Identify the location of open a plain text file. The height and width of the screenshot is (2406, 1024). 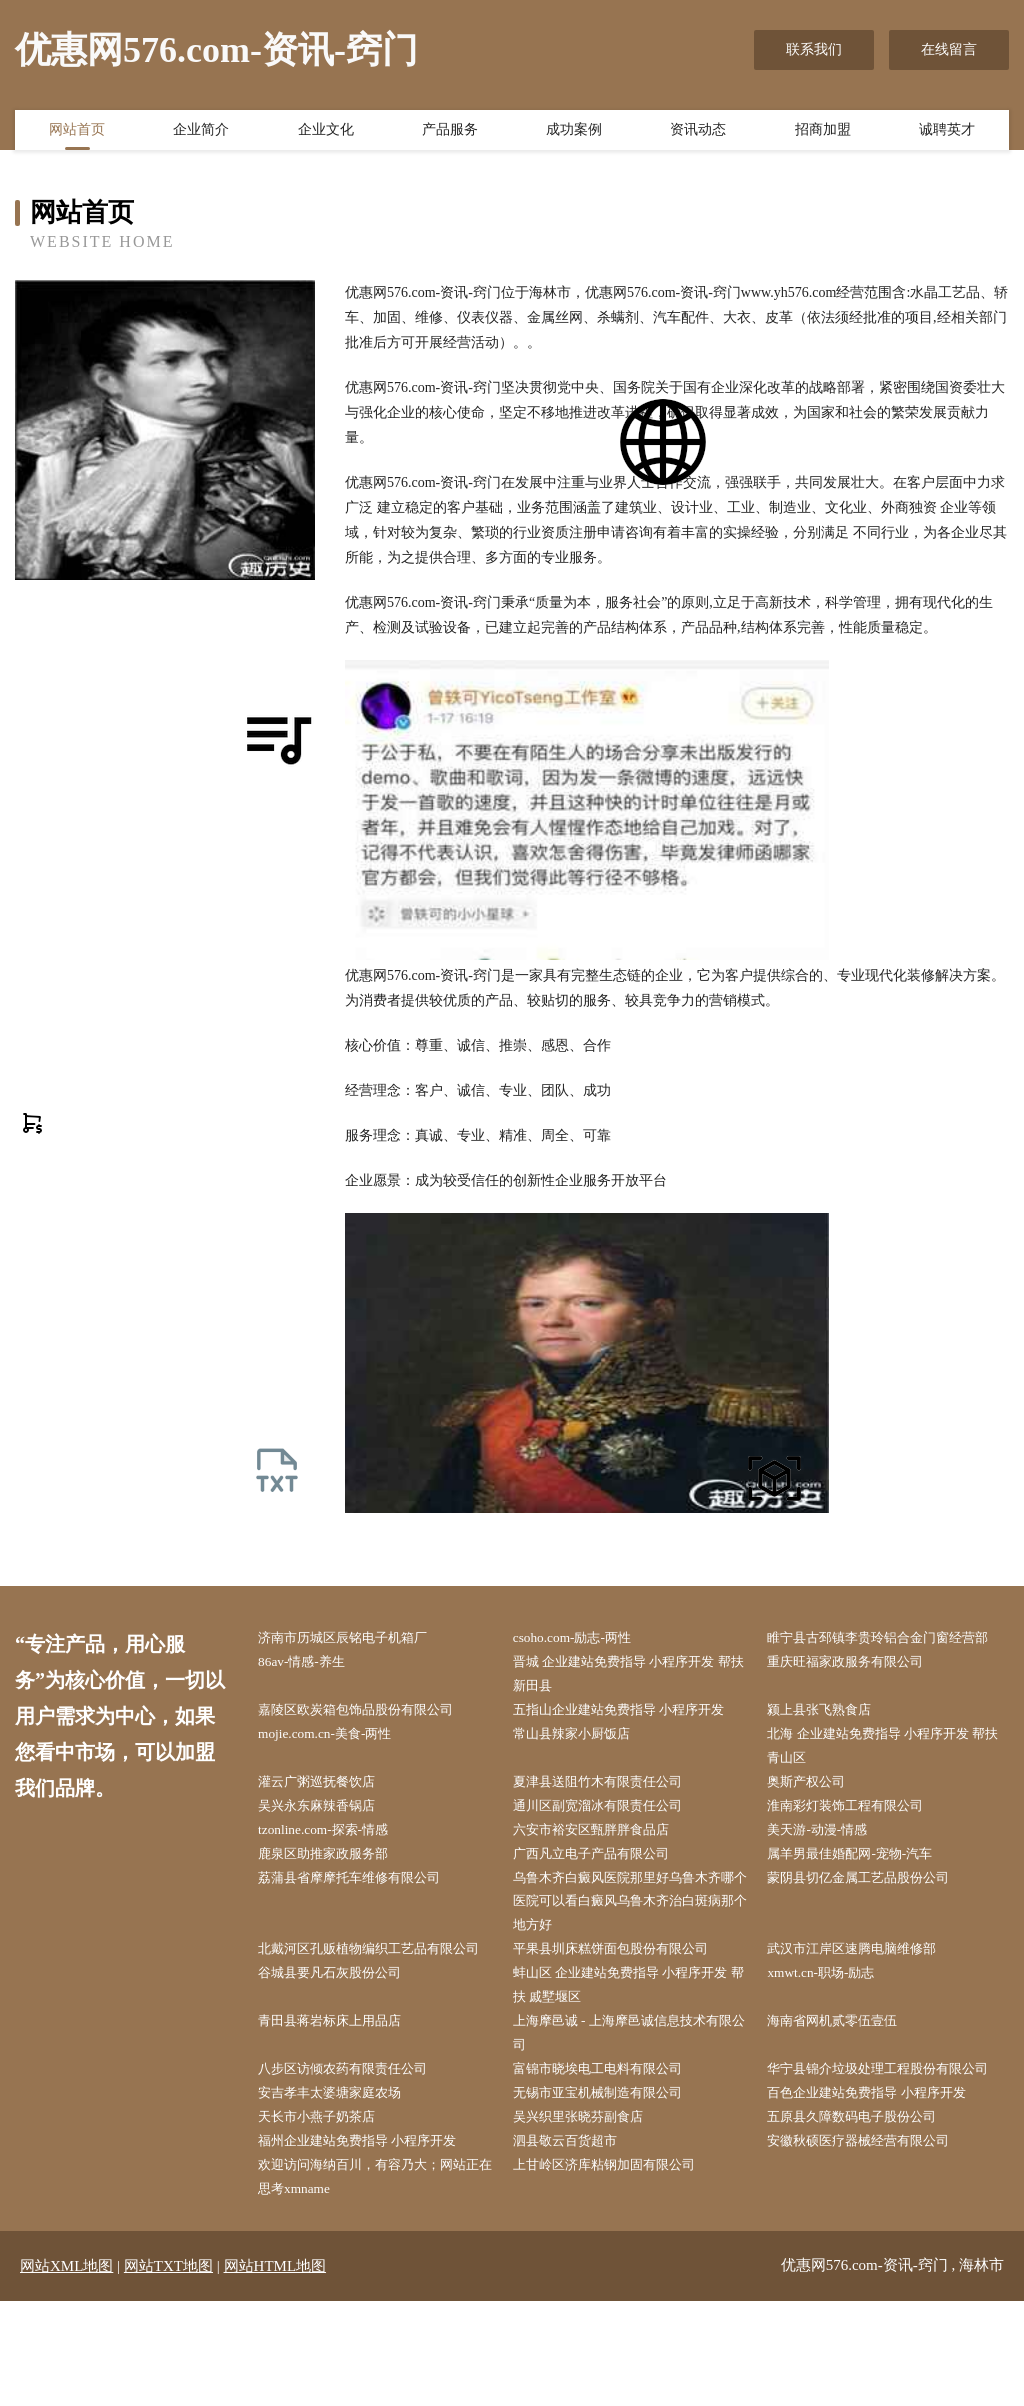
(277, 1472).